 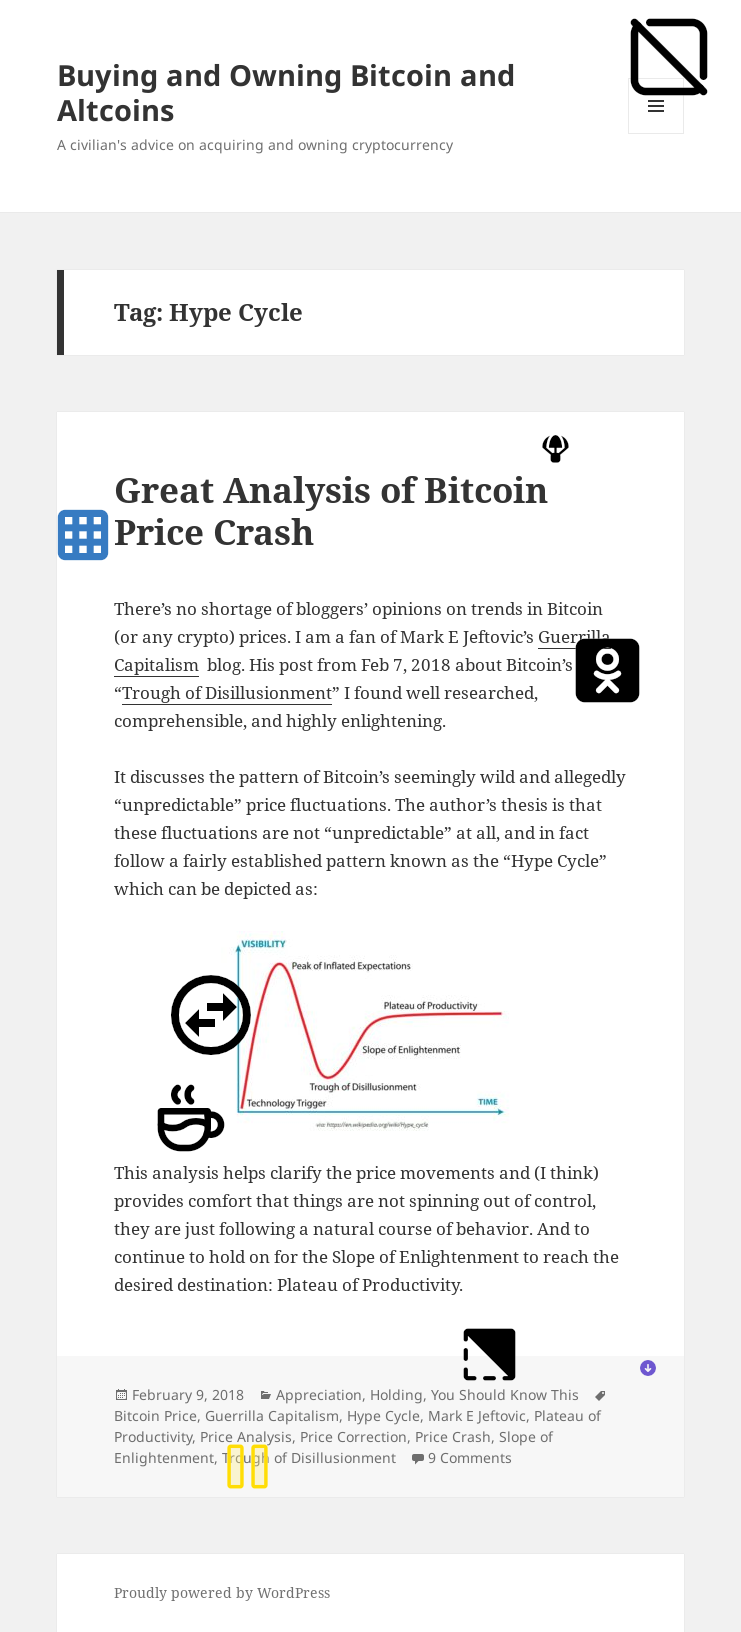 I want to click on swap or exchange items horizontally, so click(x=211, y=1015).